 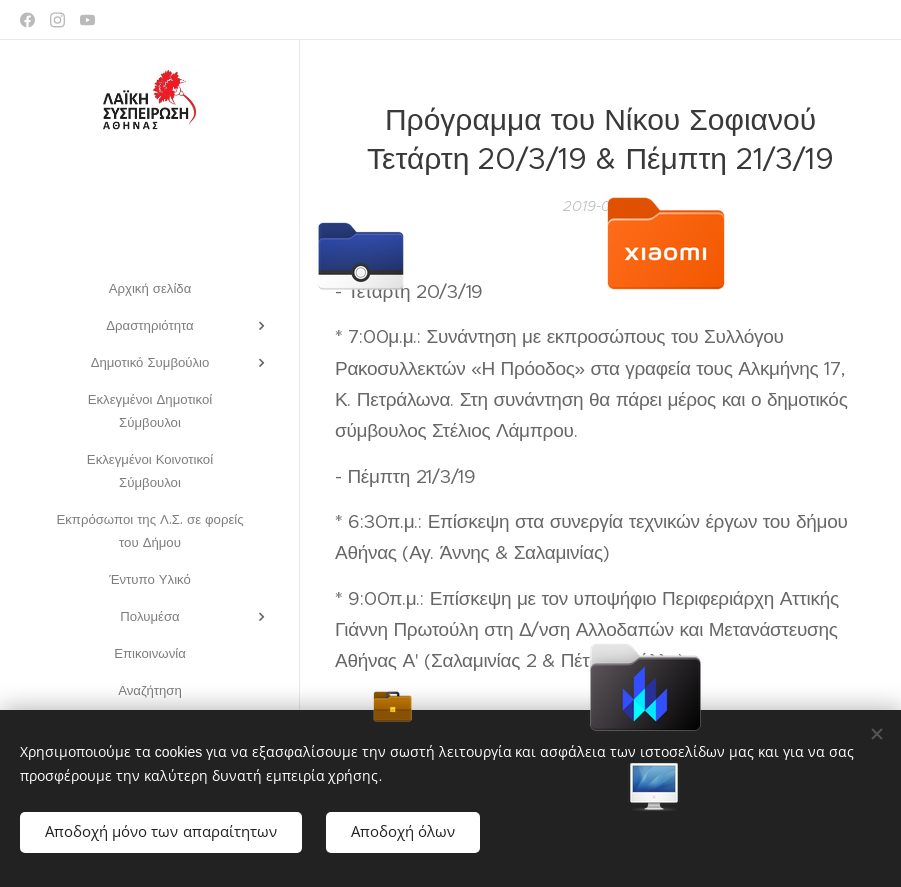 I want to click on folder containing lit framework or library files, so click(x=645, y=690).